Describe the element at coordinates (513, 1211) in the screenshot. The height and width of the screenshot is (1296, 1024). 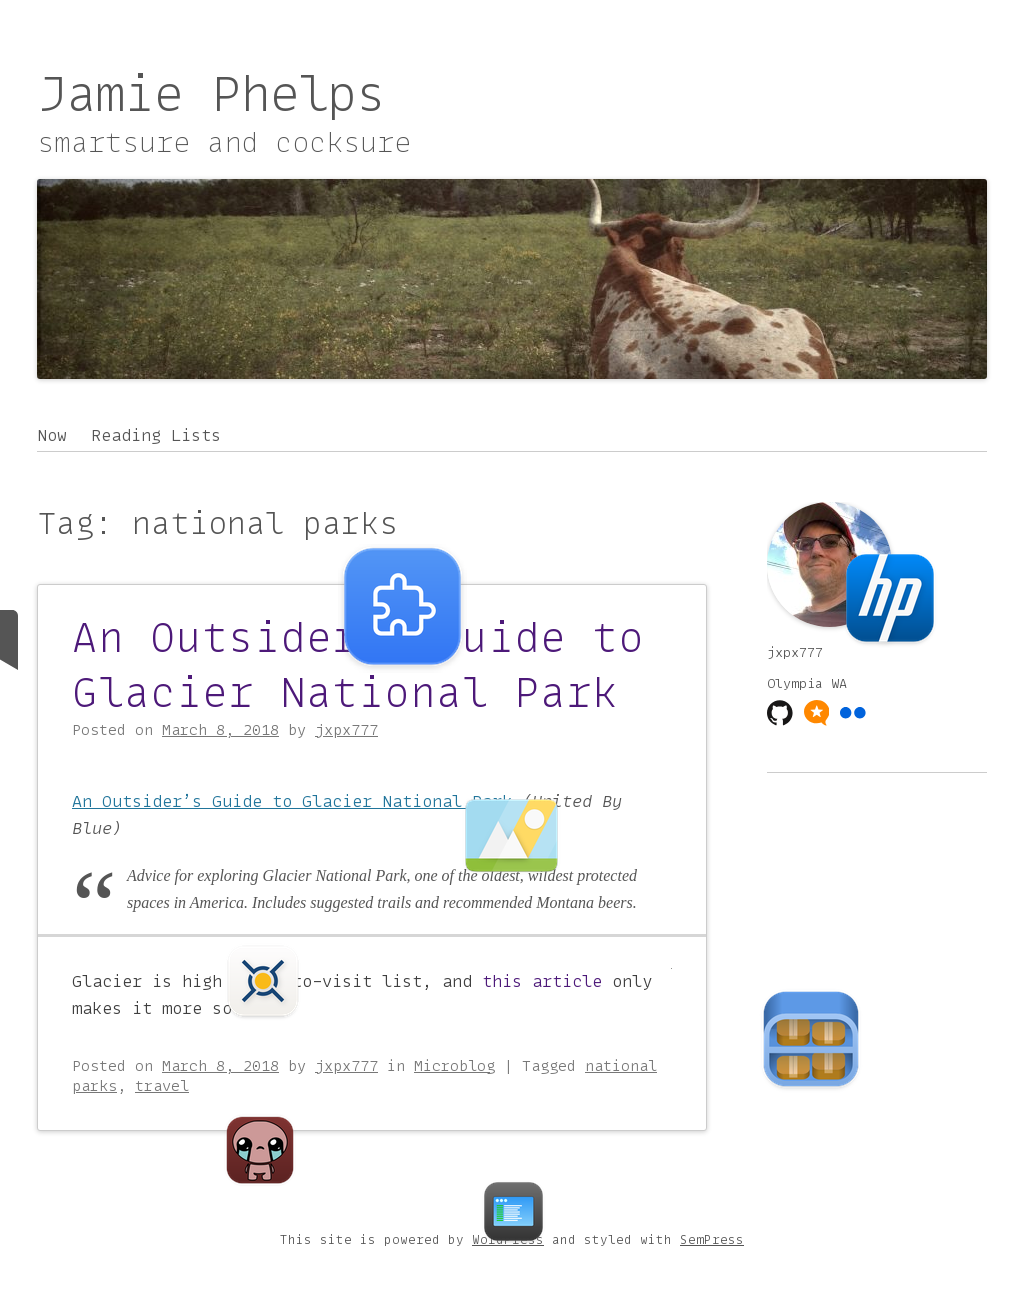
I see `open system startup preferences` at that location.